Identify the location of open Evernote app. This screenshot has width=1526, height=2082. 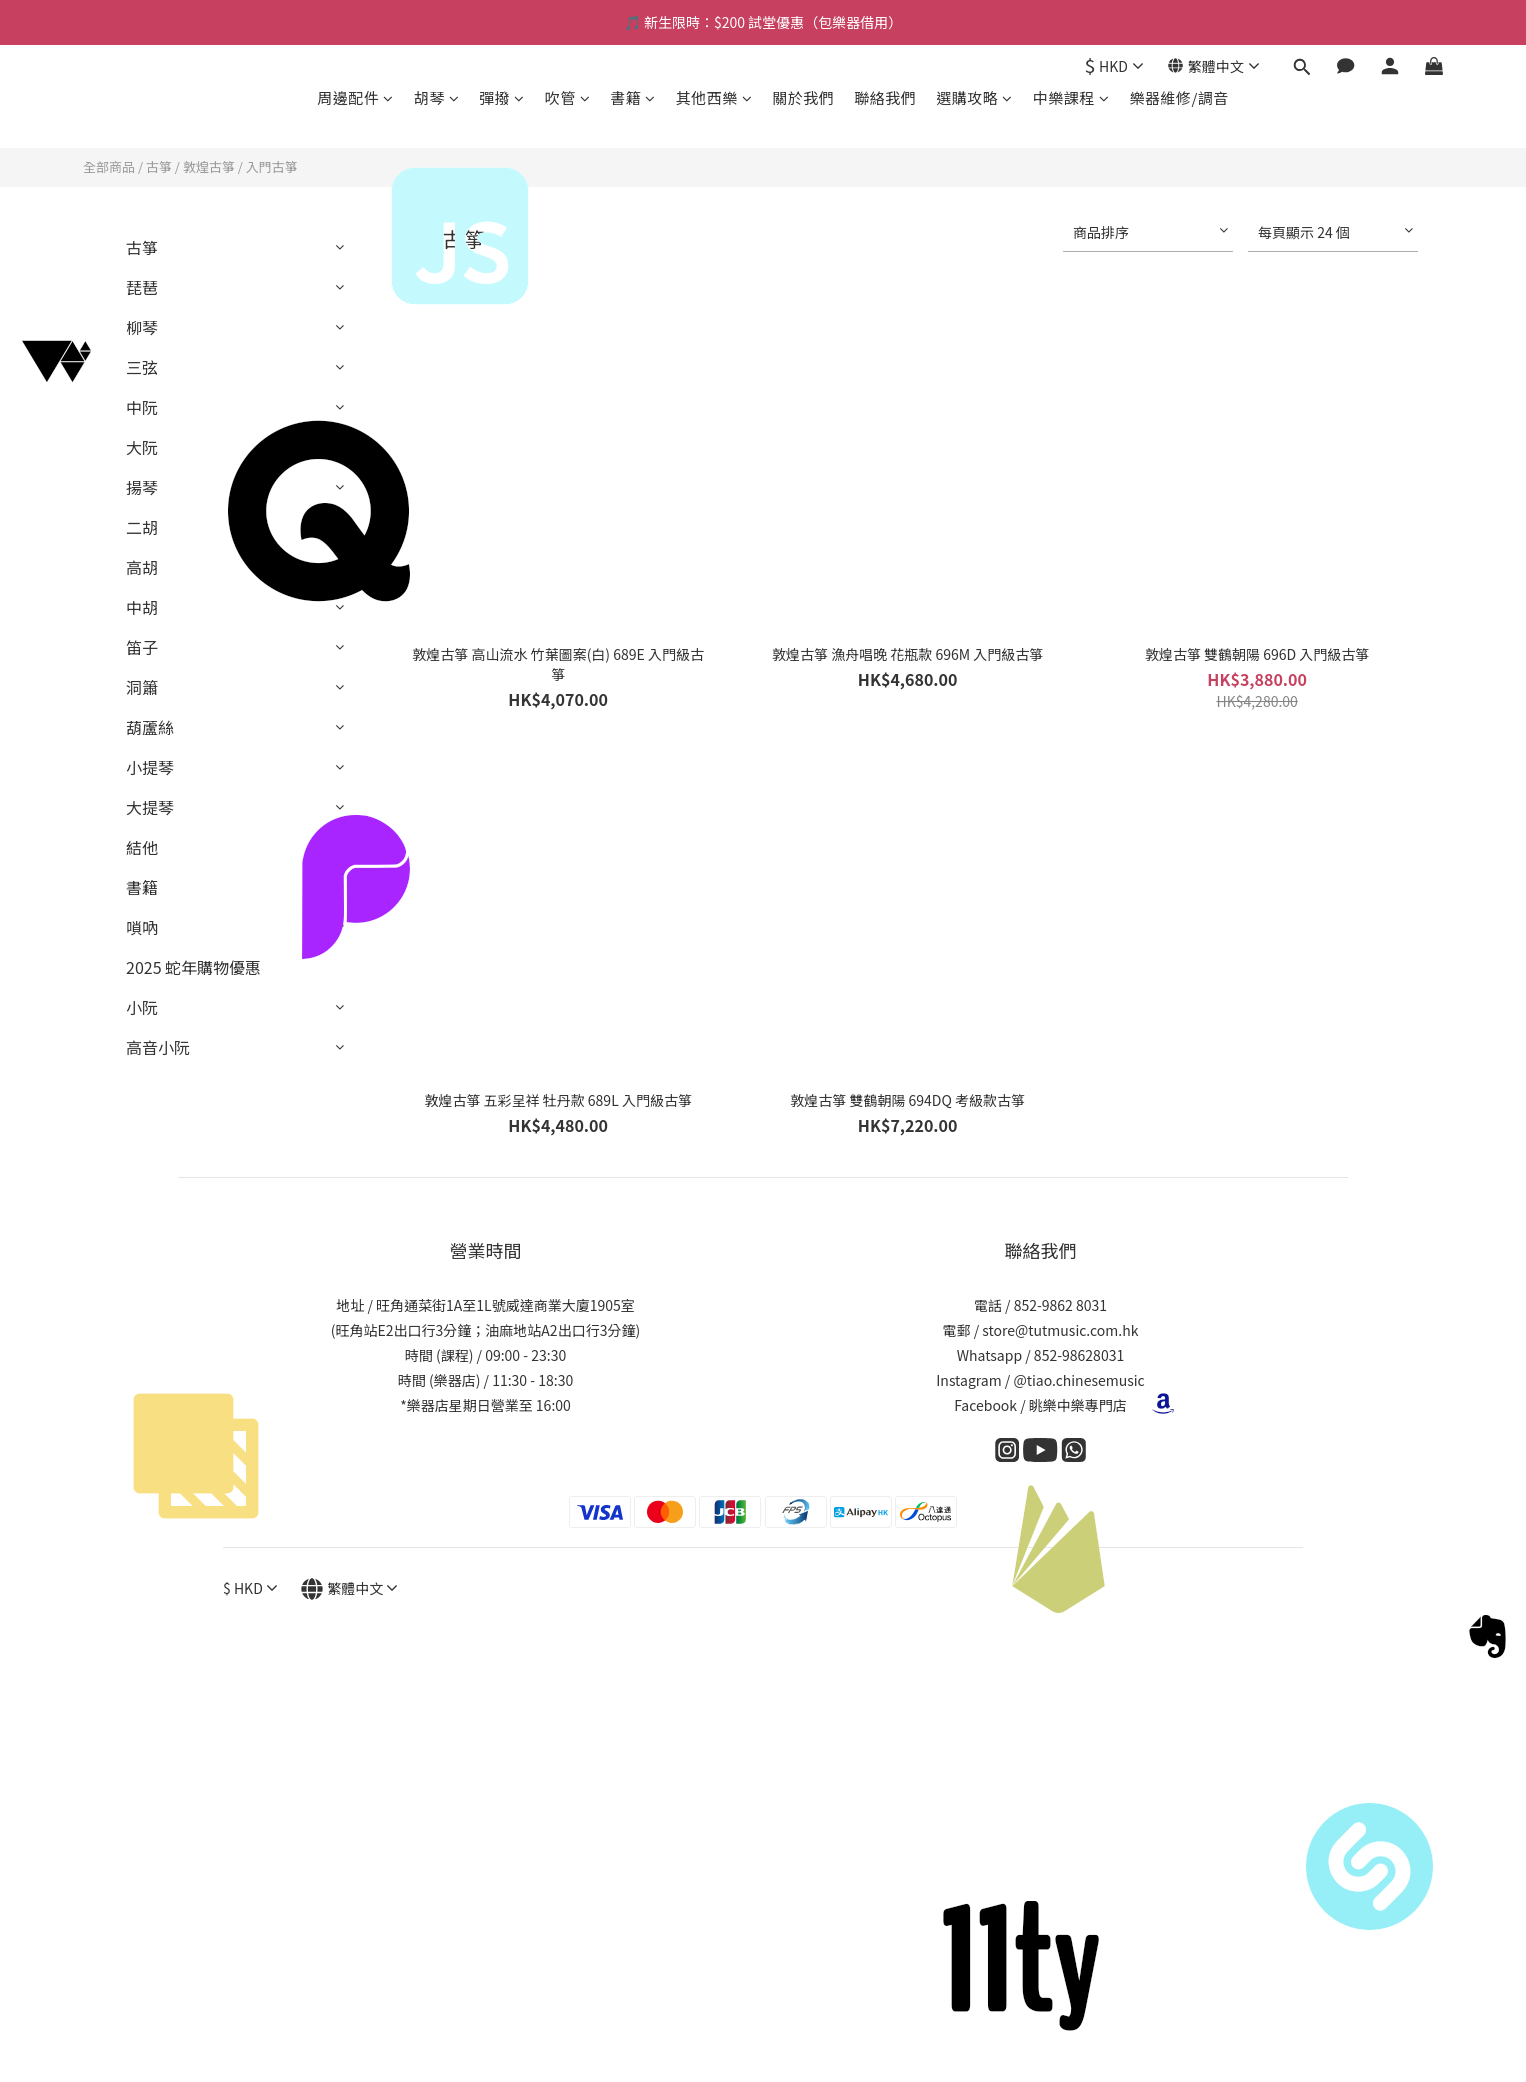
(1487, 1636).